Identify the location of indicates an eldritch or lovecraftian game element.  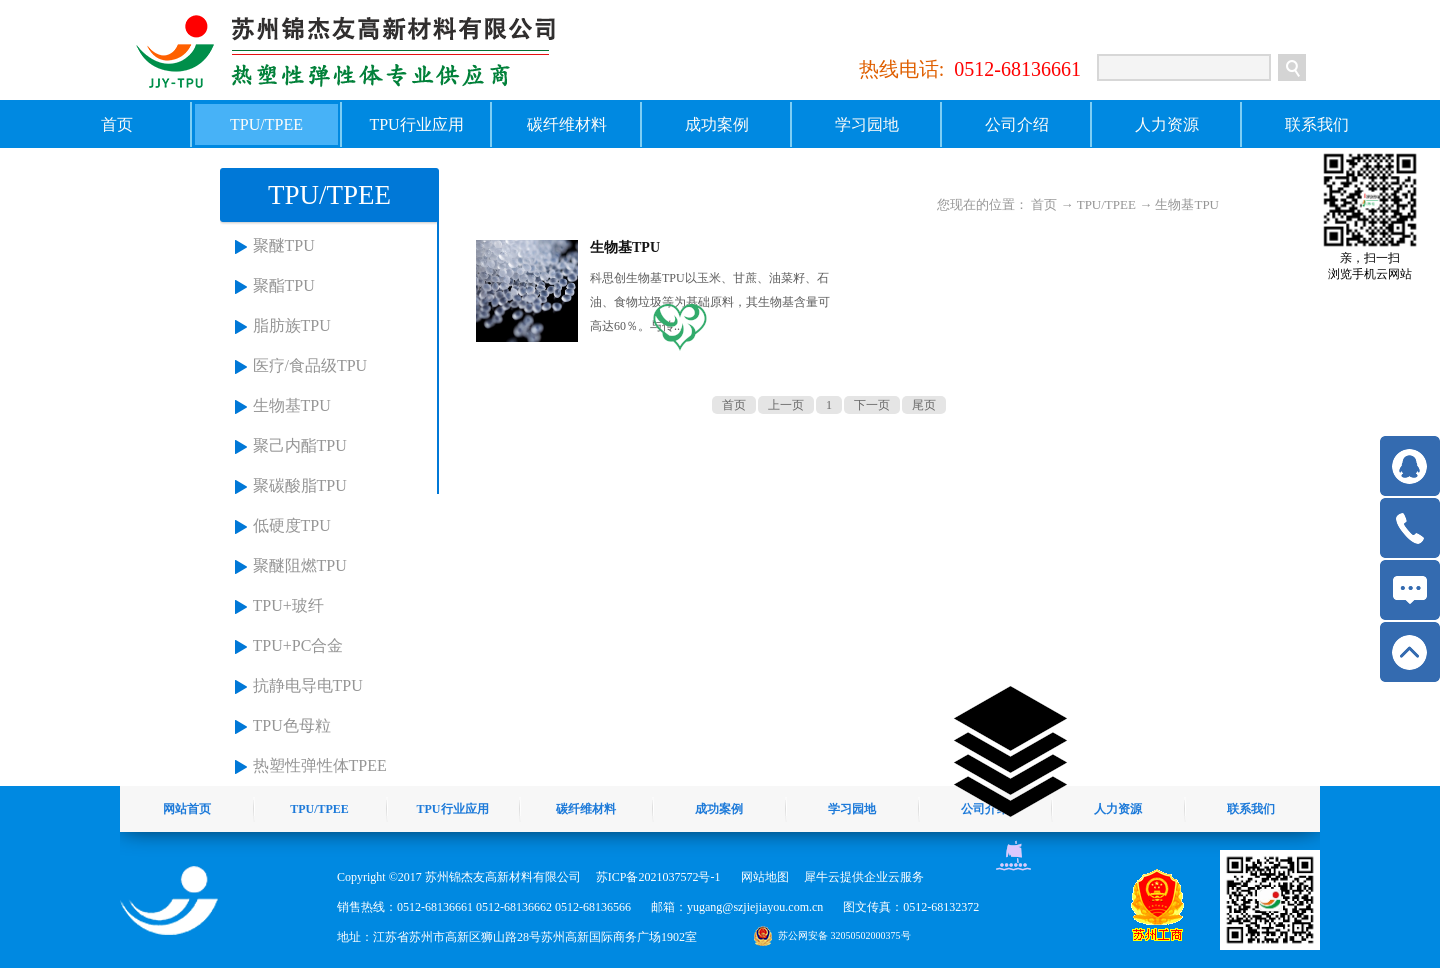
(680, 326).